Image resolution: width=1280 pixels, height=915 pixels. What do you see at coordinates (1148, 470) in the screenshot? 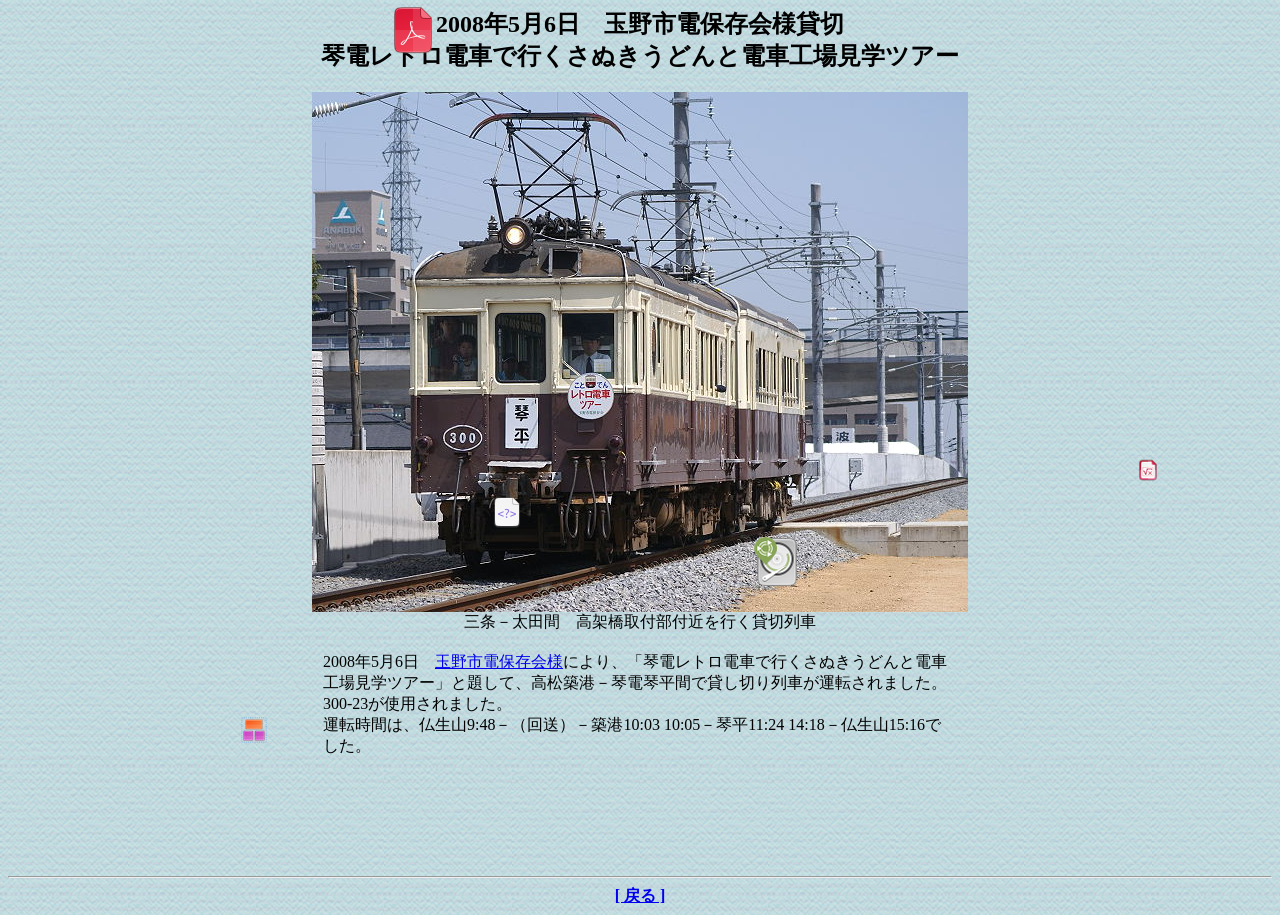
I see `libreoffice math formula template file` at bounding box center [1148, 470].